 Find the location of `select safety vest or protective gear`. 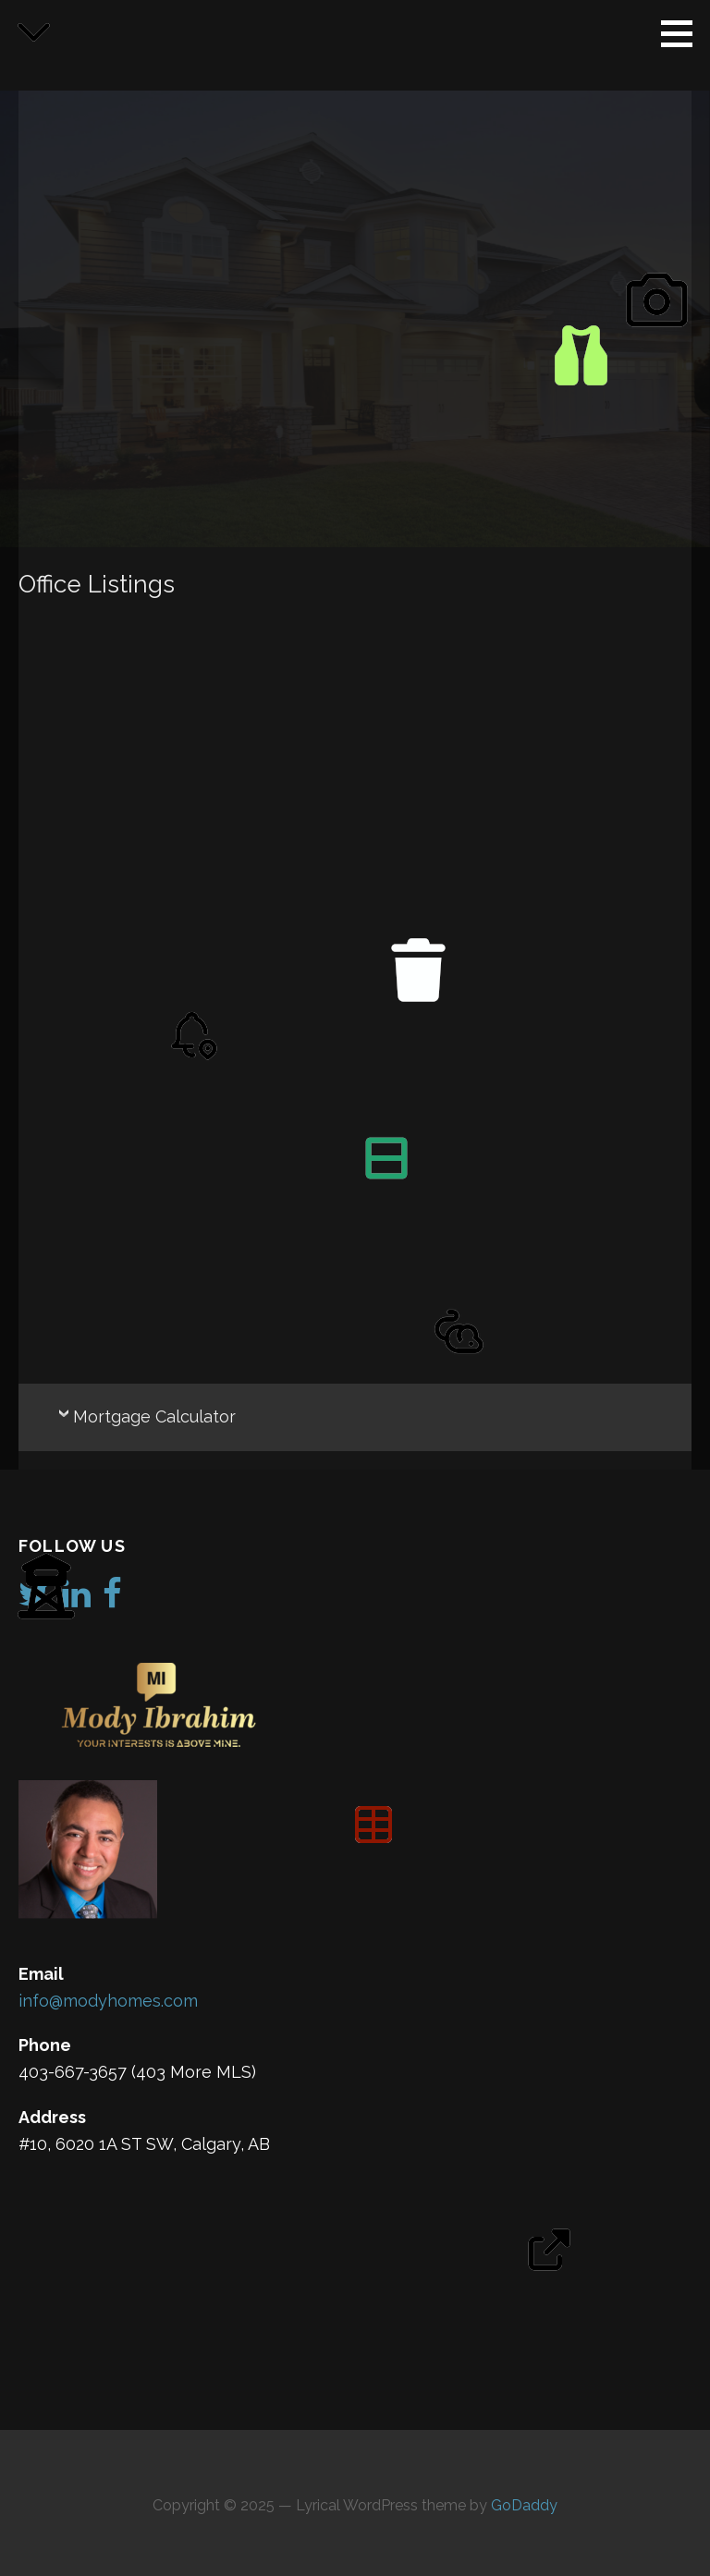

select safety vest or protective gear is located at coordinates (581, 355).